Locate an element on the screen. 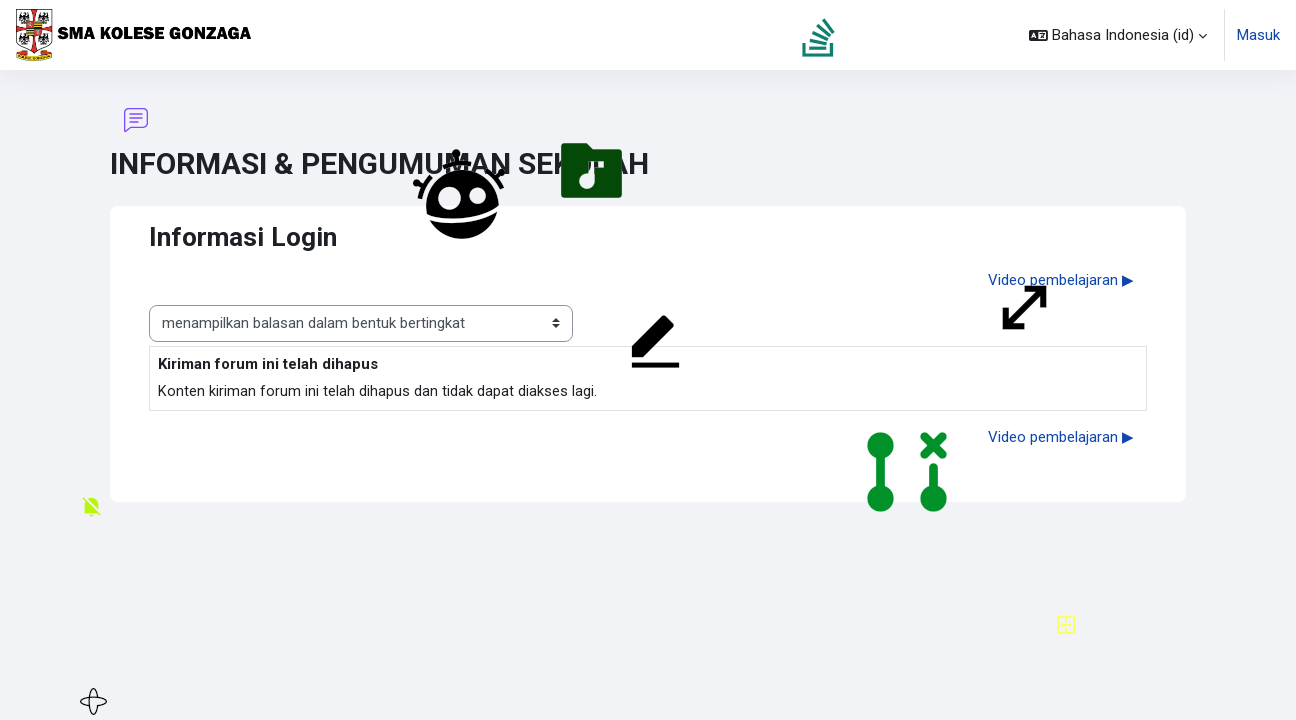 The image size is (1296, 720). expand content to full screen is located at coordinates (1024, 307).